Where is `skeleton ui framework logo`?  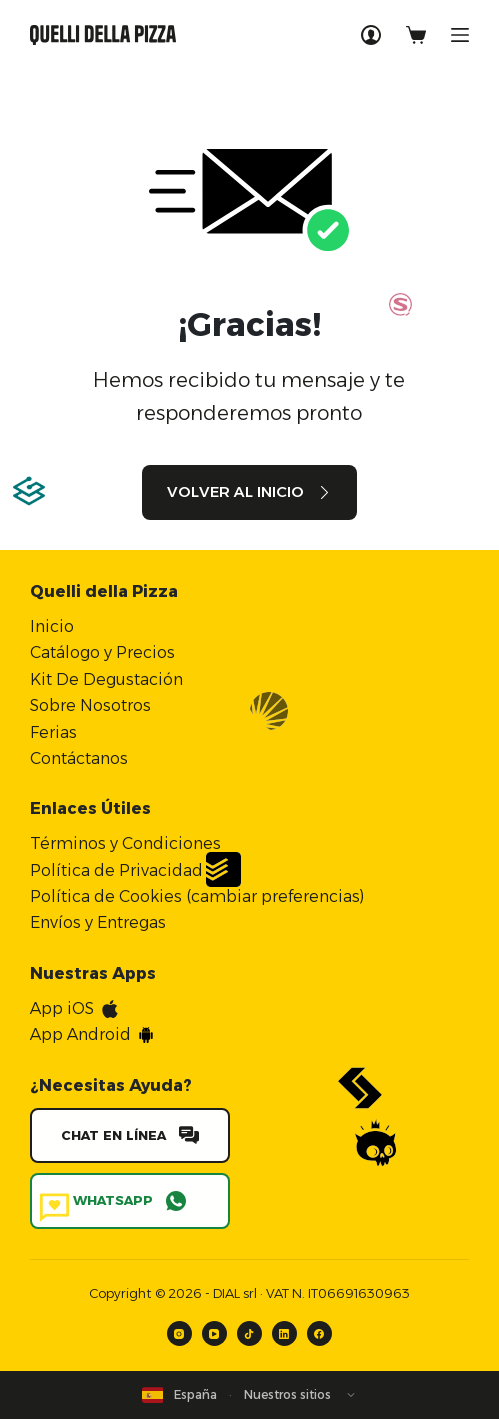 skeleton ui framework logo is located at coordinates (375, 1142).